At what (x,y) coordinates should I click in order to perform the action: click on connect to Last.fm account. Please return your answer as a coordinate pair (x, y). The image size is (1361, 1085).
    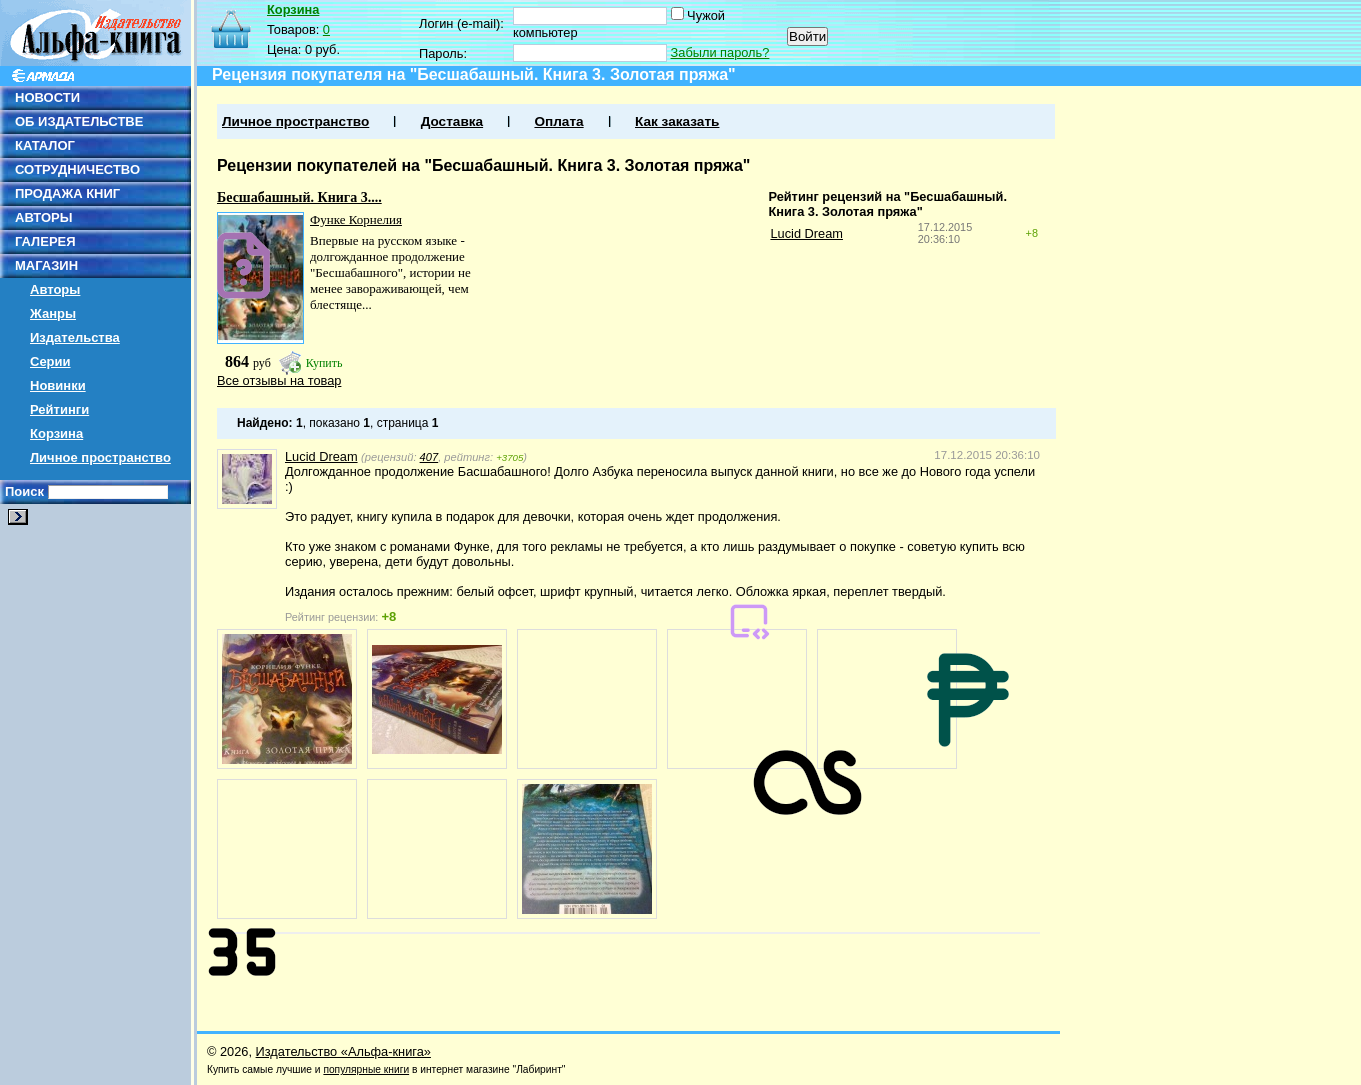
    Looking at the image, I should click on (807, 782).